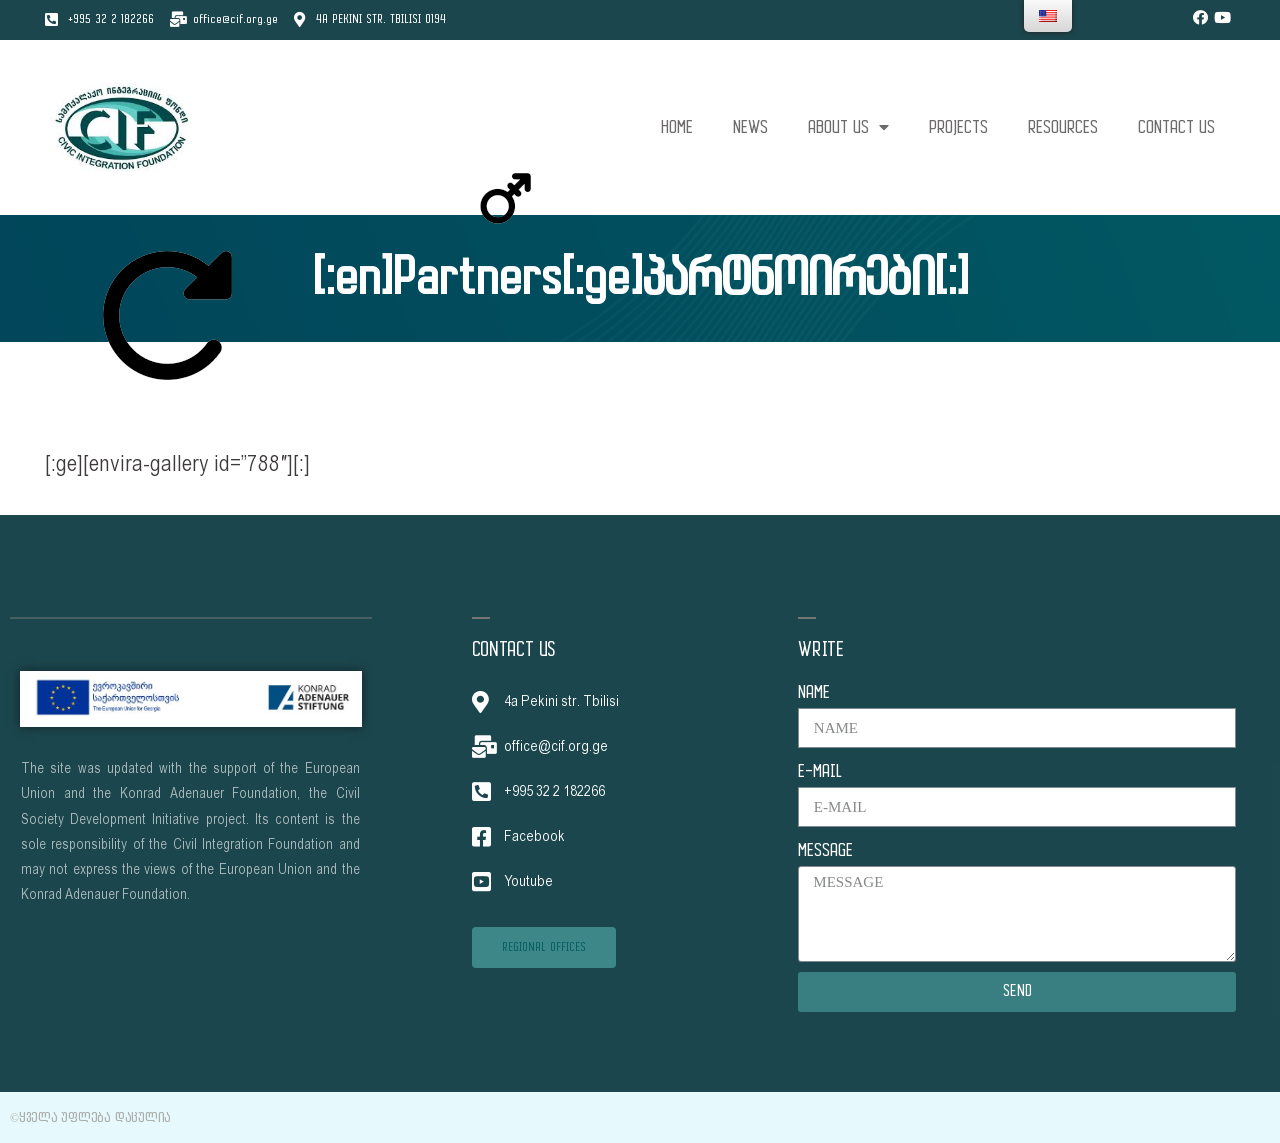 This screenshot has height=1143, width=1280. I want to click on indicates male gender or sex option, so click(502, 201).